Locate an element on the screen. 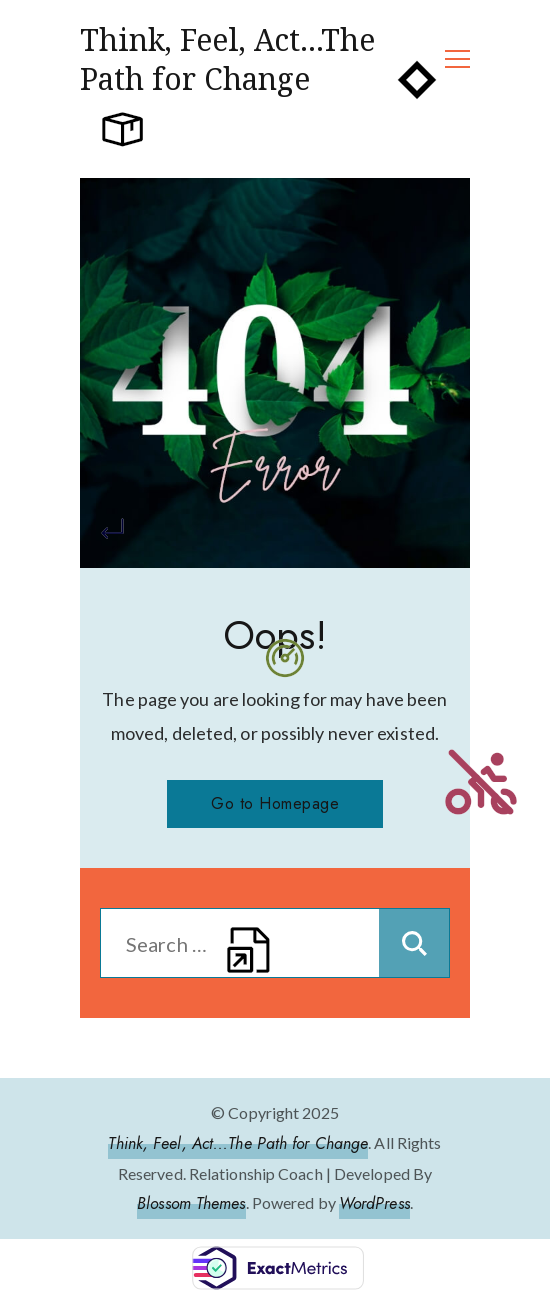 The height and width of the screenshot is (1297, 550). unverified log breakpoint in debug mode is located at coordinates (417, 80).